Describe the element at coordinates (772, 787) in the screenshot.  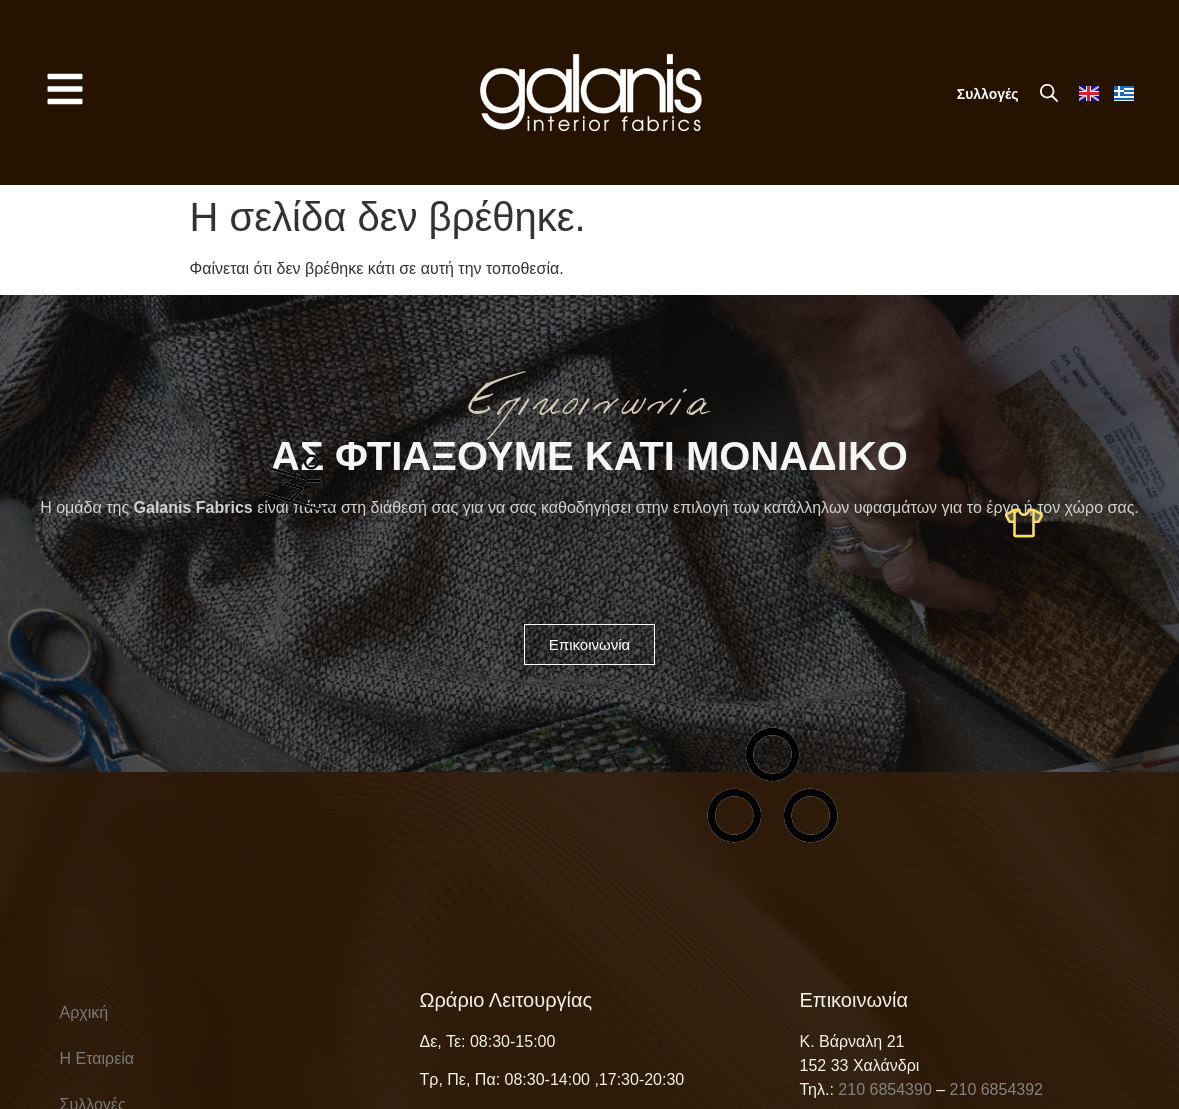
I see `group or cluster related items` at that location.